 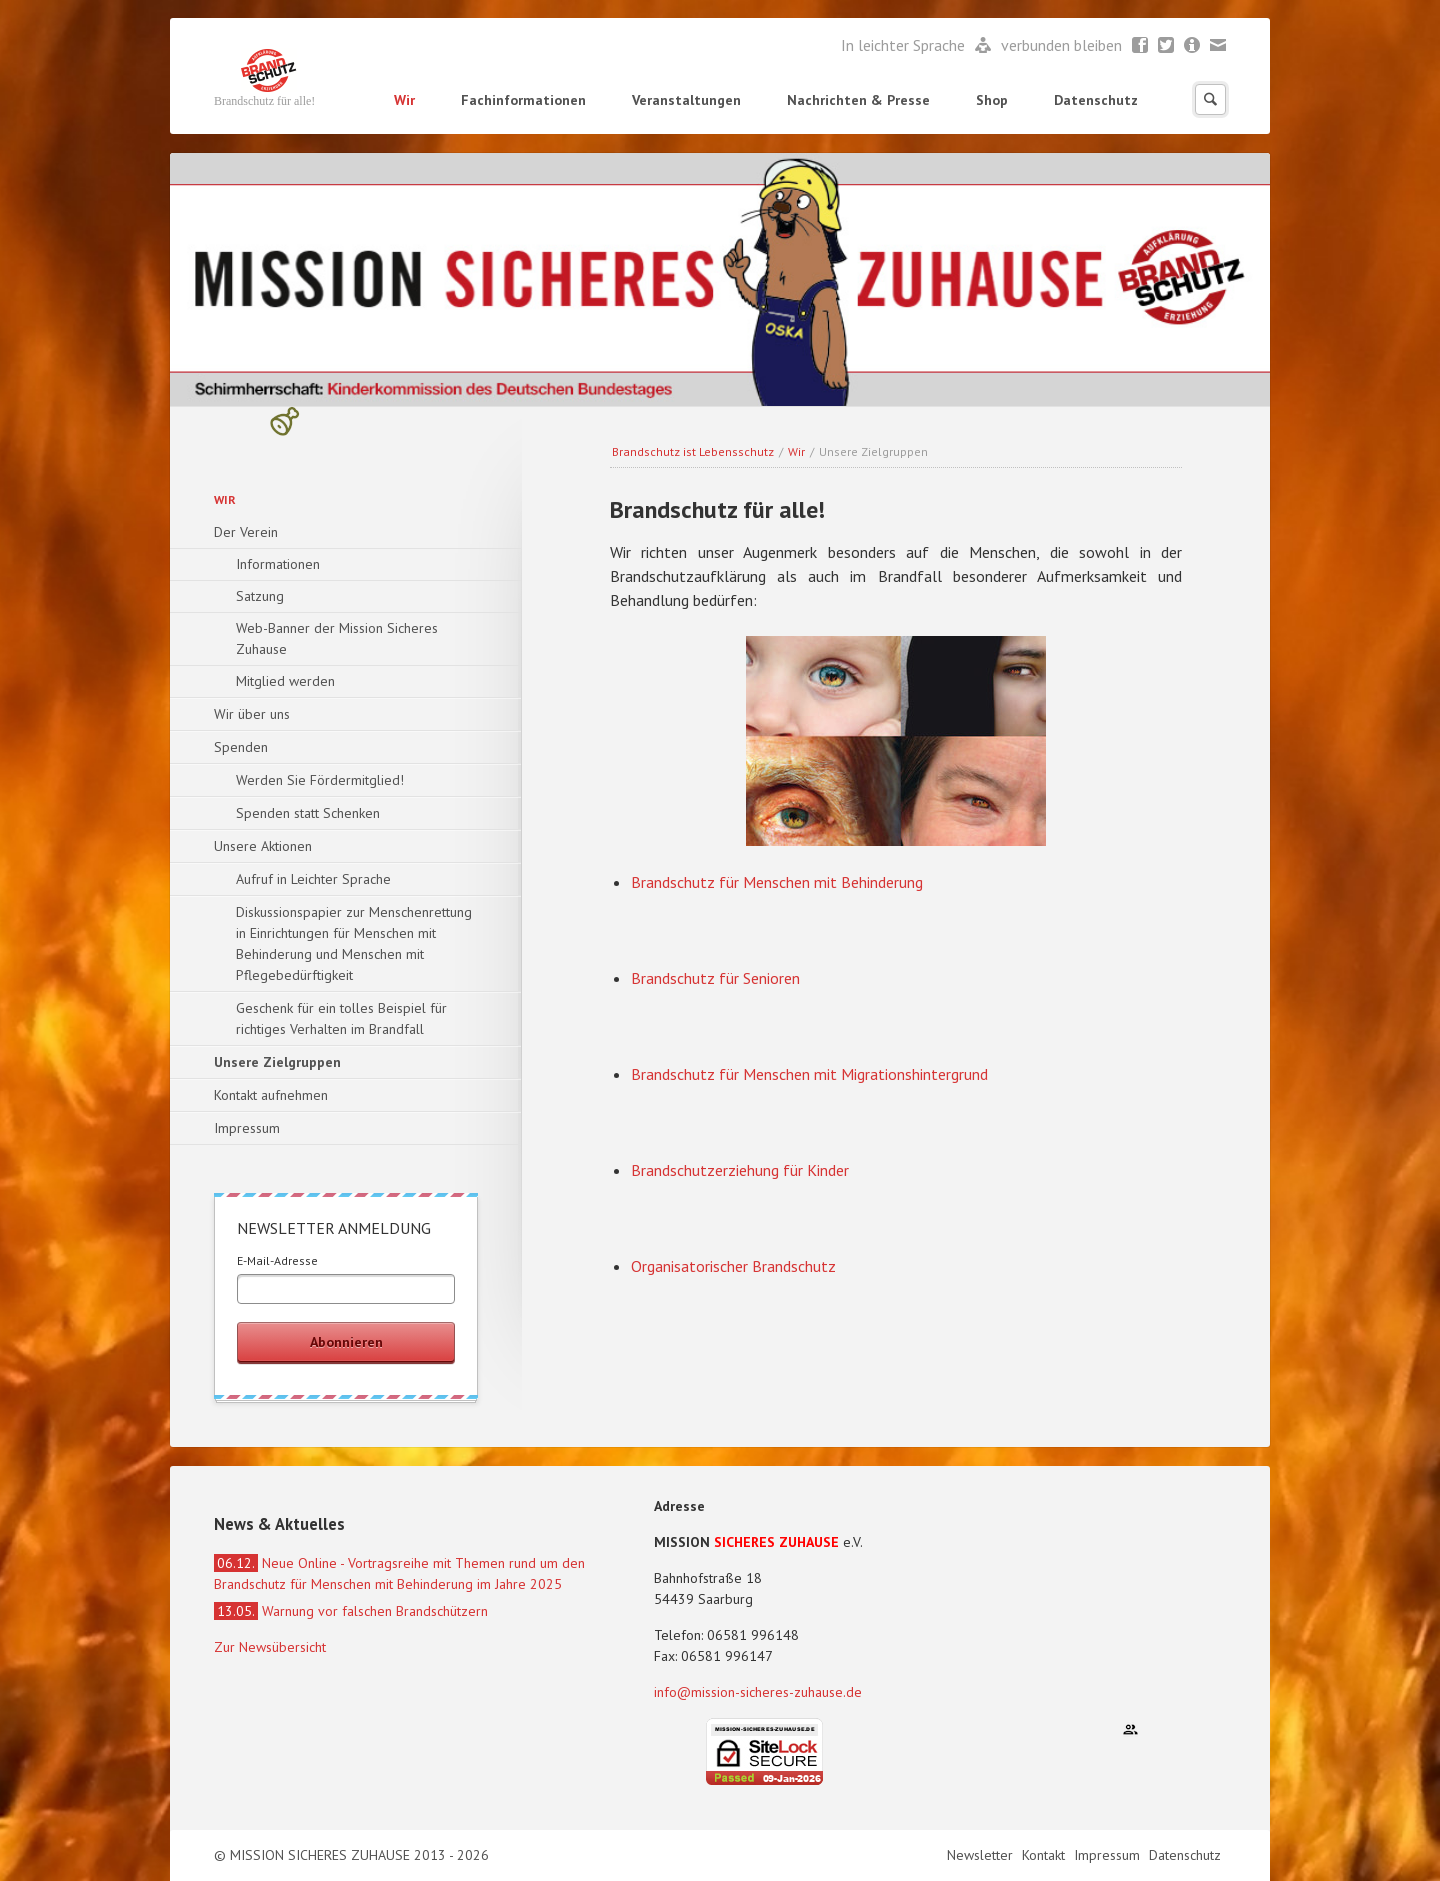 I want to click on view contacts or people list, so click(x=1130, y=1729).